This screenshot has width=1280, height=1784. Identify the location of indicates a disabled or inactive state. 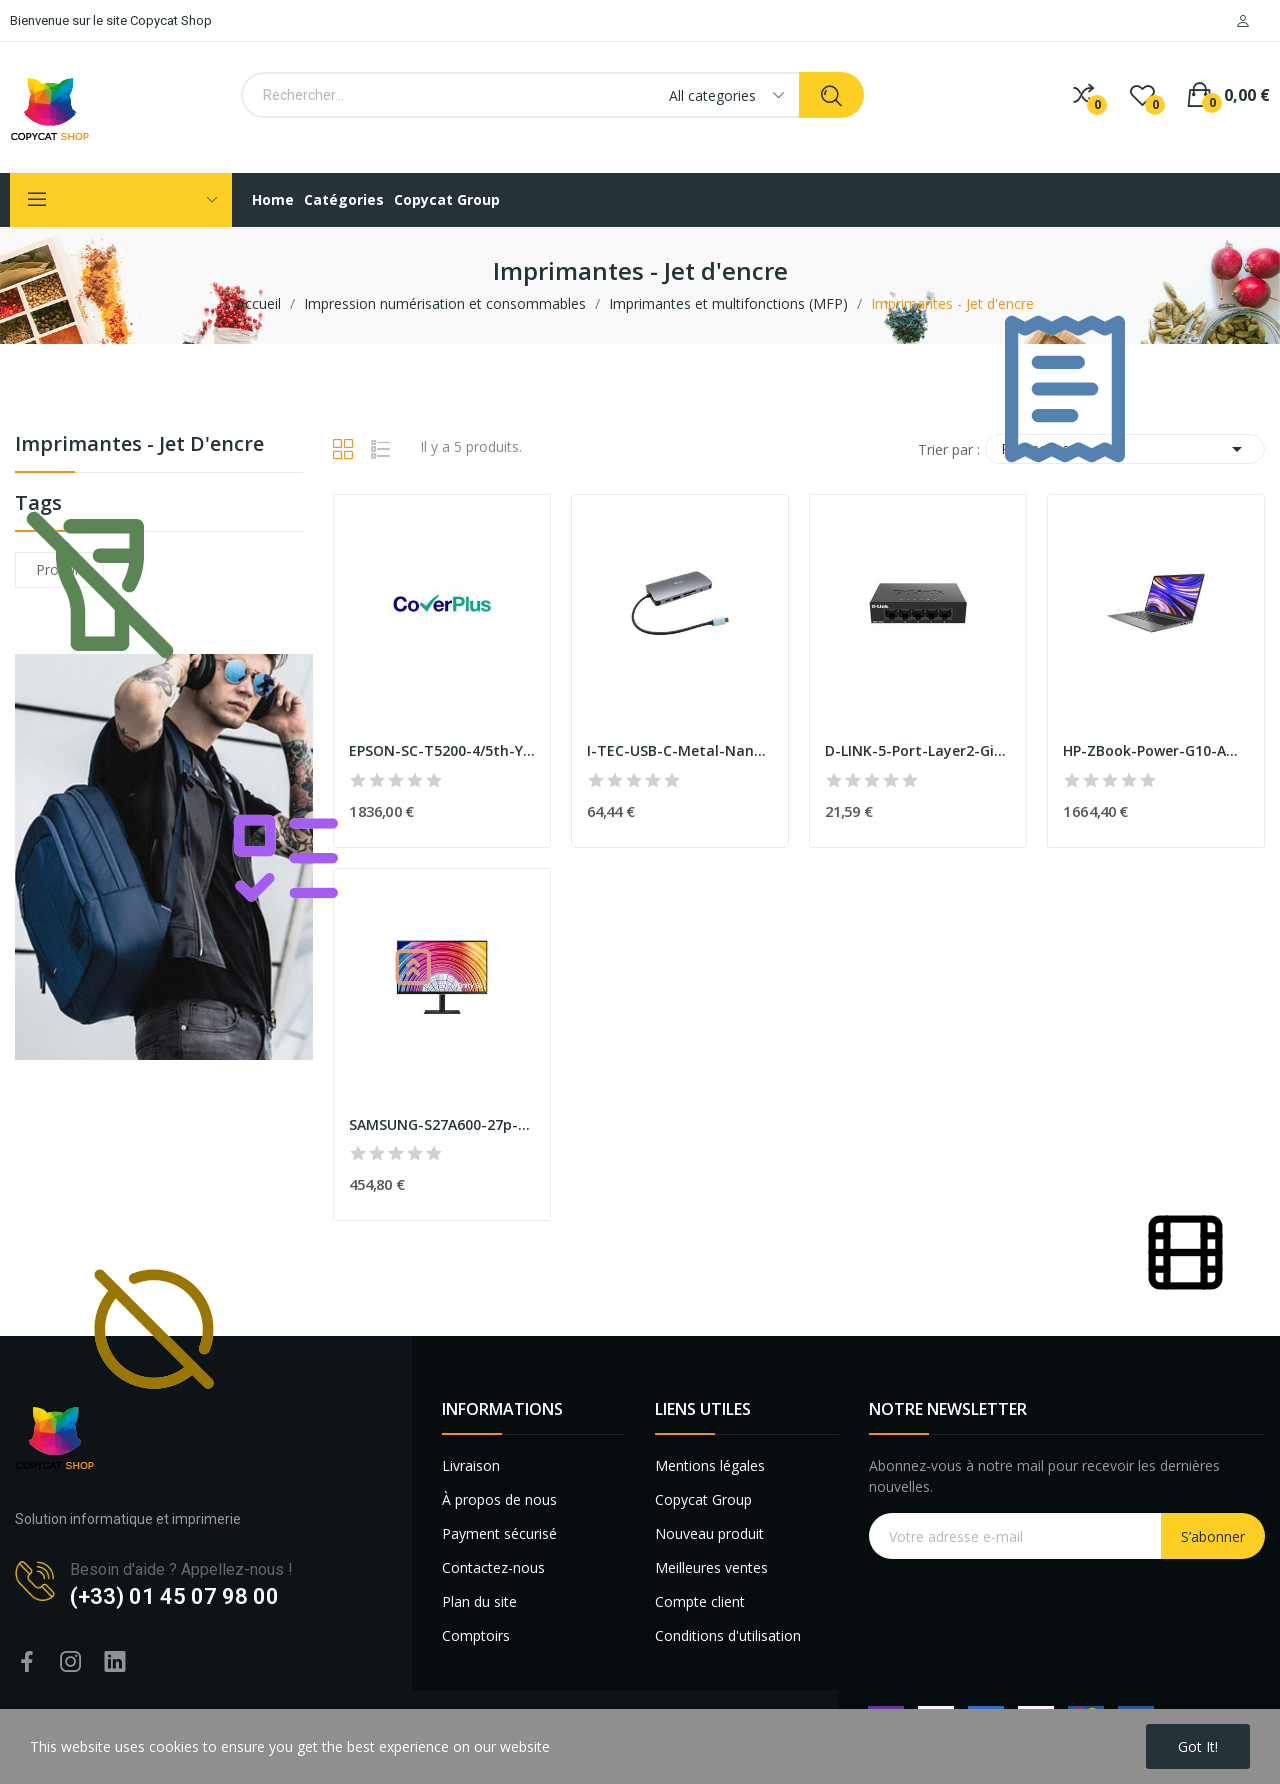
(154, 1329).